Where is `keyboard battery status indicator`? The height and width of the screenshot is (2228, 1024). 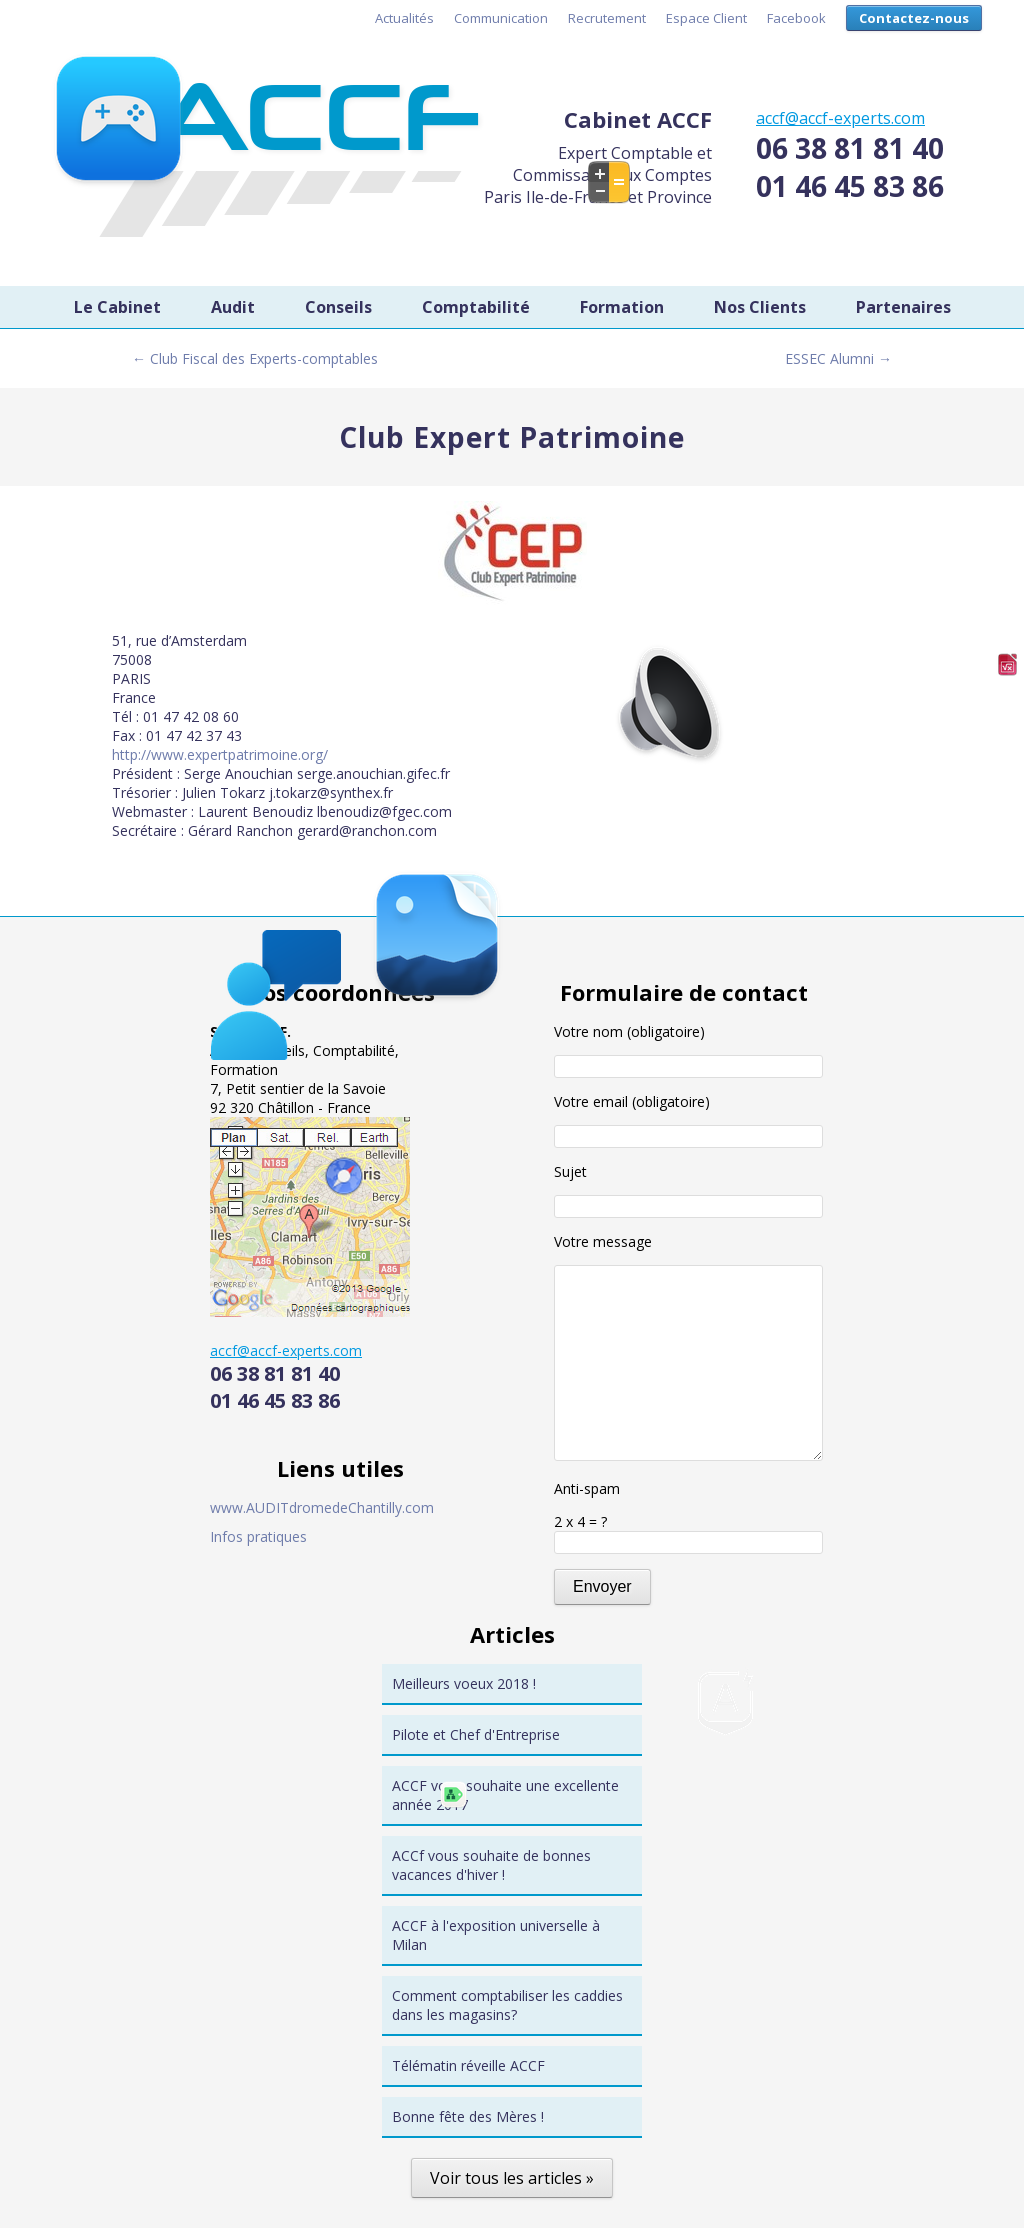
keyboard battery status indicator is located at coordinates (725, 1701).